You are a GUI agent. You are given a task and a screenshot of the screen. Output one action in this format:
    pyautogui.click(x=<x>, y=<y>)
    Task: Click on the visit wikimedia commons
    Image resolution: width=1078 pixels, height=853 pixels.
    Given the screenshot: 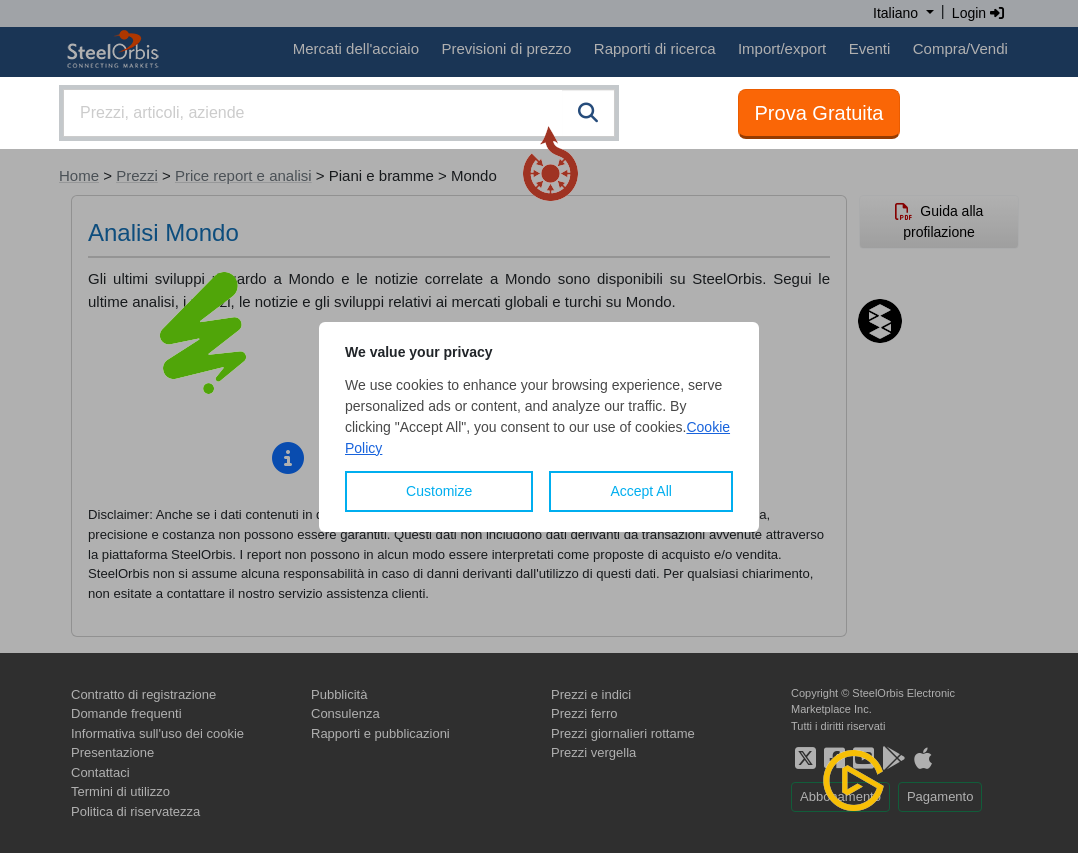 What is the action you would take?
    pyautogui.click(x=550, y=163)
    